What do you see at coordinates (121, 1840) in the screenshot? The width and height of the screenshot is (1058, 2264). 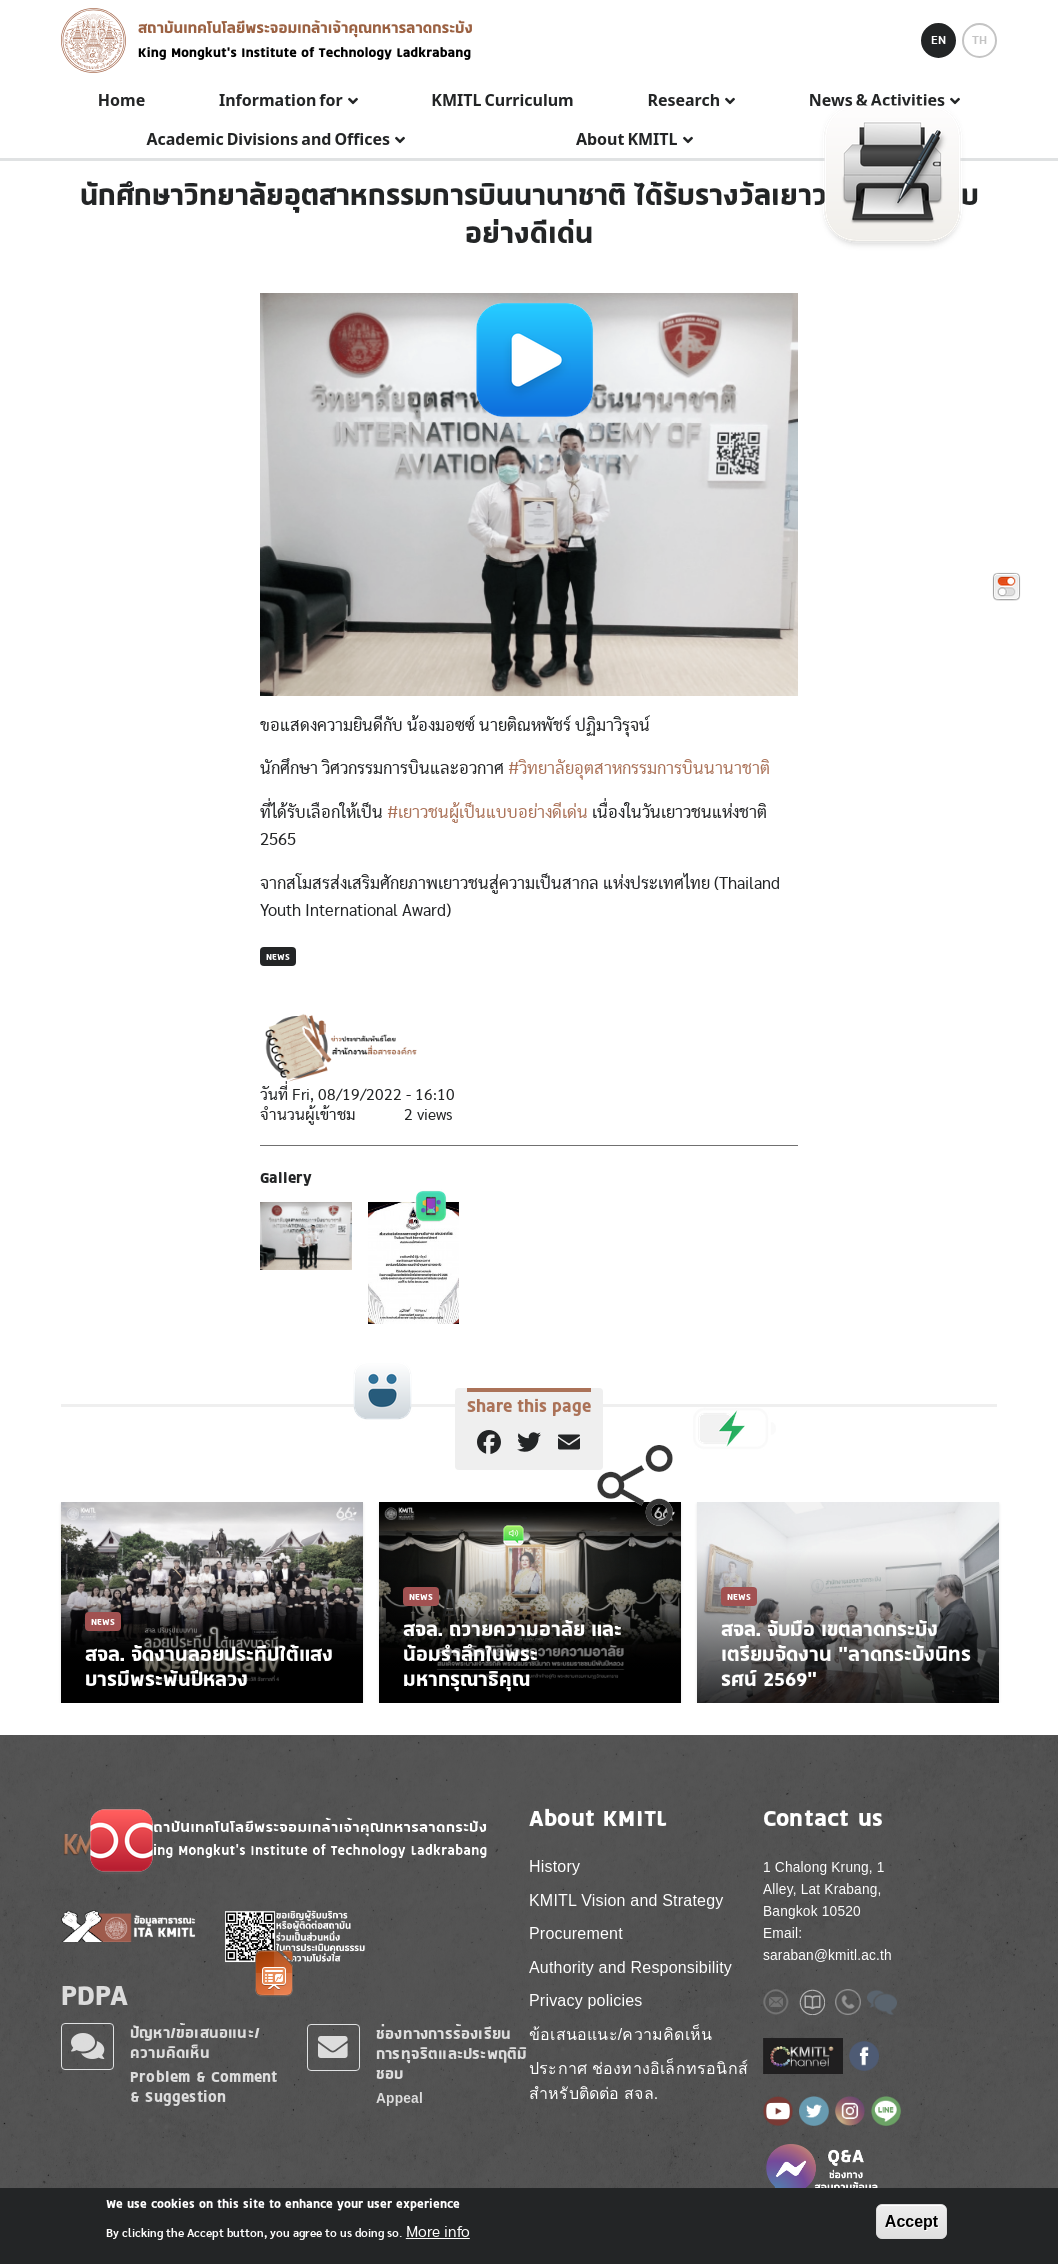 I see `open Double Commander file manager` at bounding box center [121, 1840].